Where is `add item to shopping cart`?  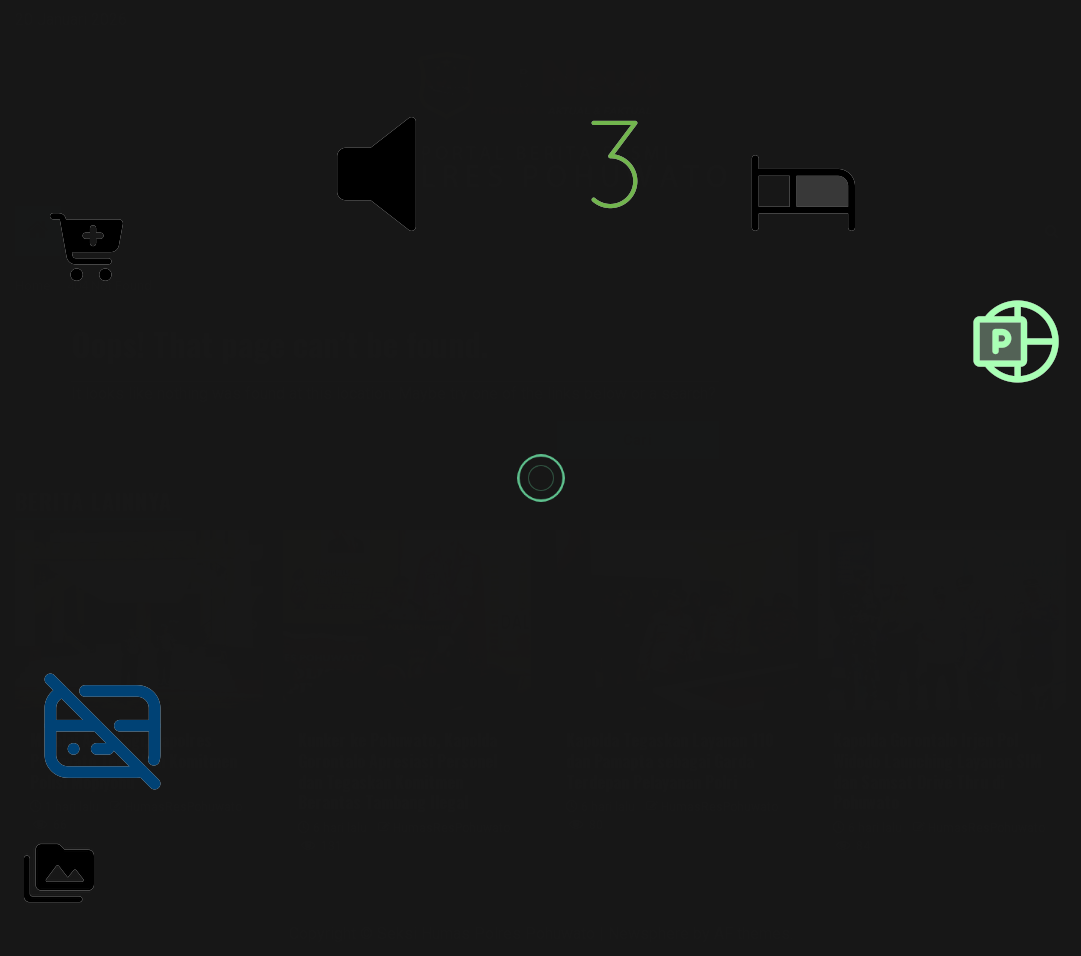 add item to shopping cart is located at coordinates (91, 248).